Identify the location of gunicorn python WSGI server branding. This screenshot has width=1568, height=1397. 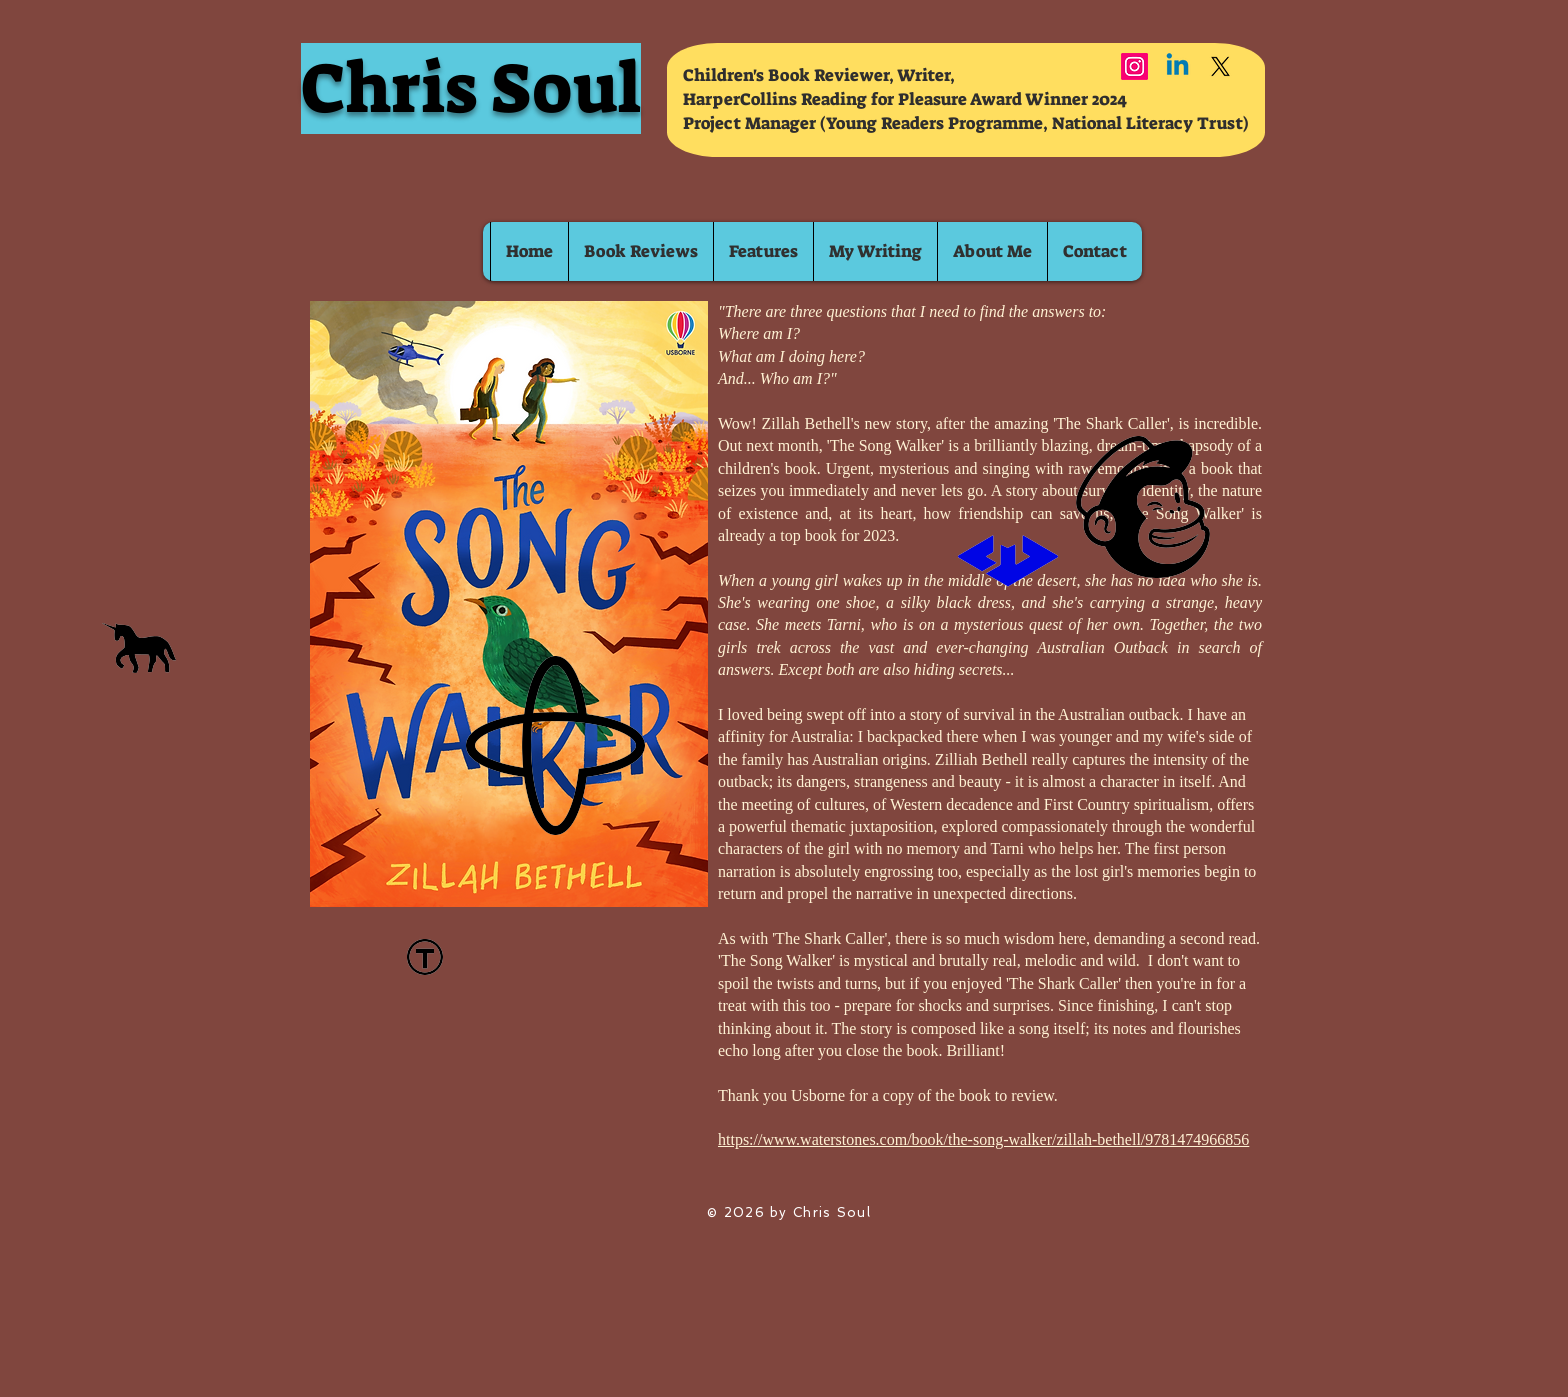
(139, 648).